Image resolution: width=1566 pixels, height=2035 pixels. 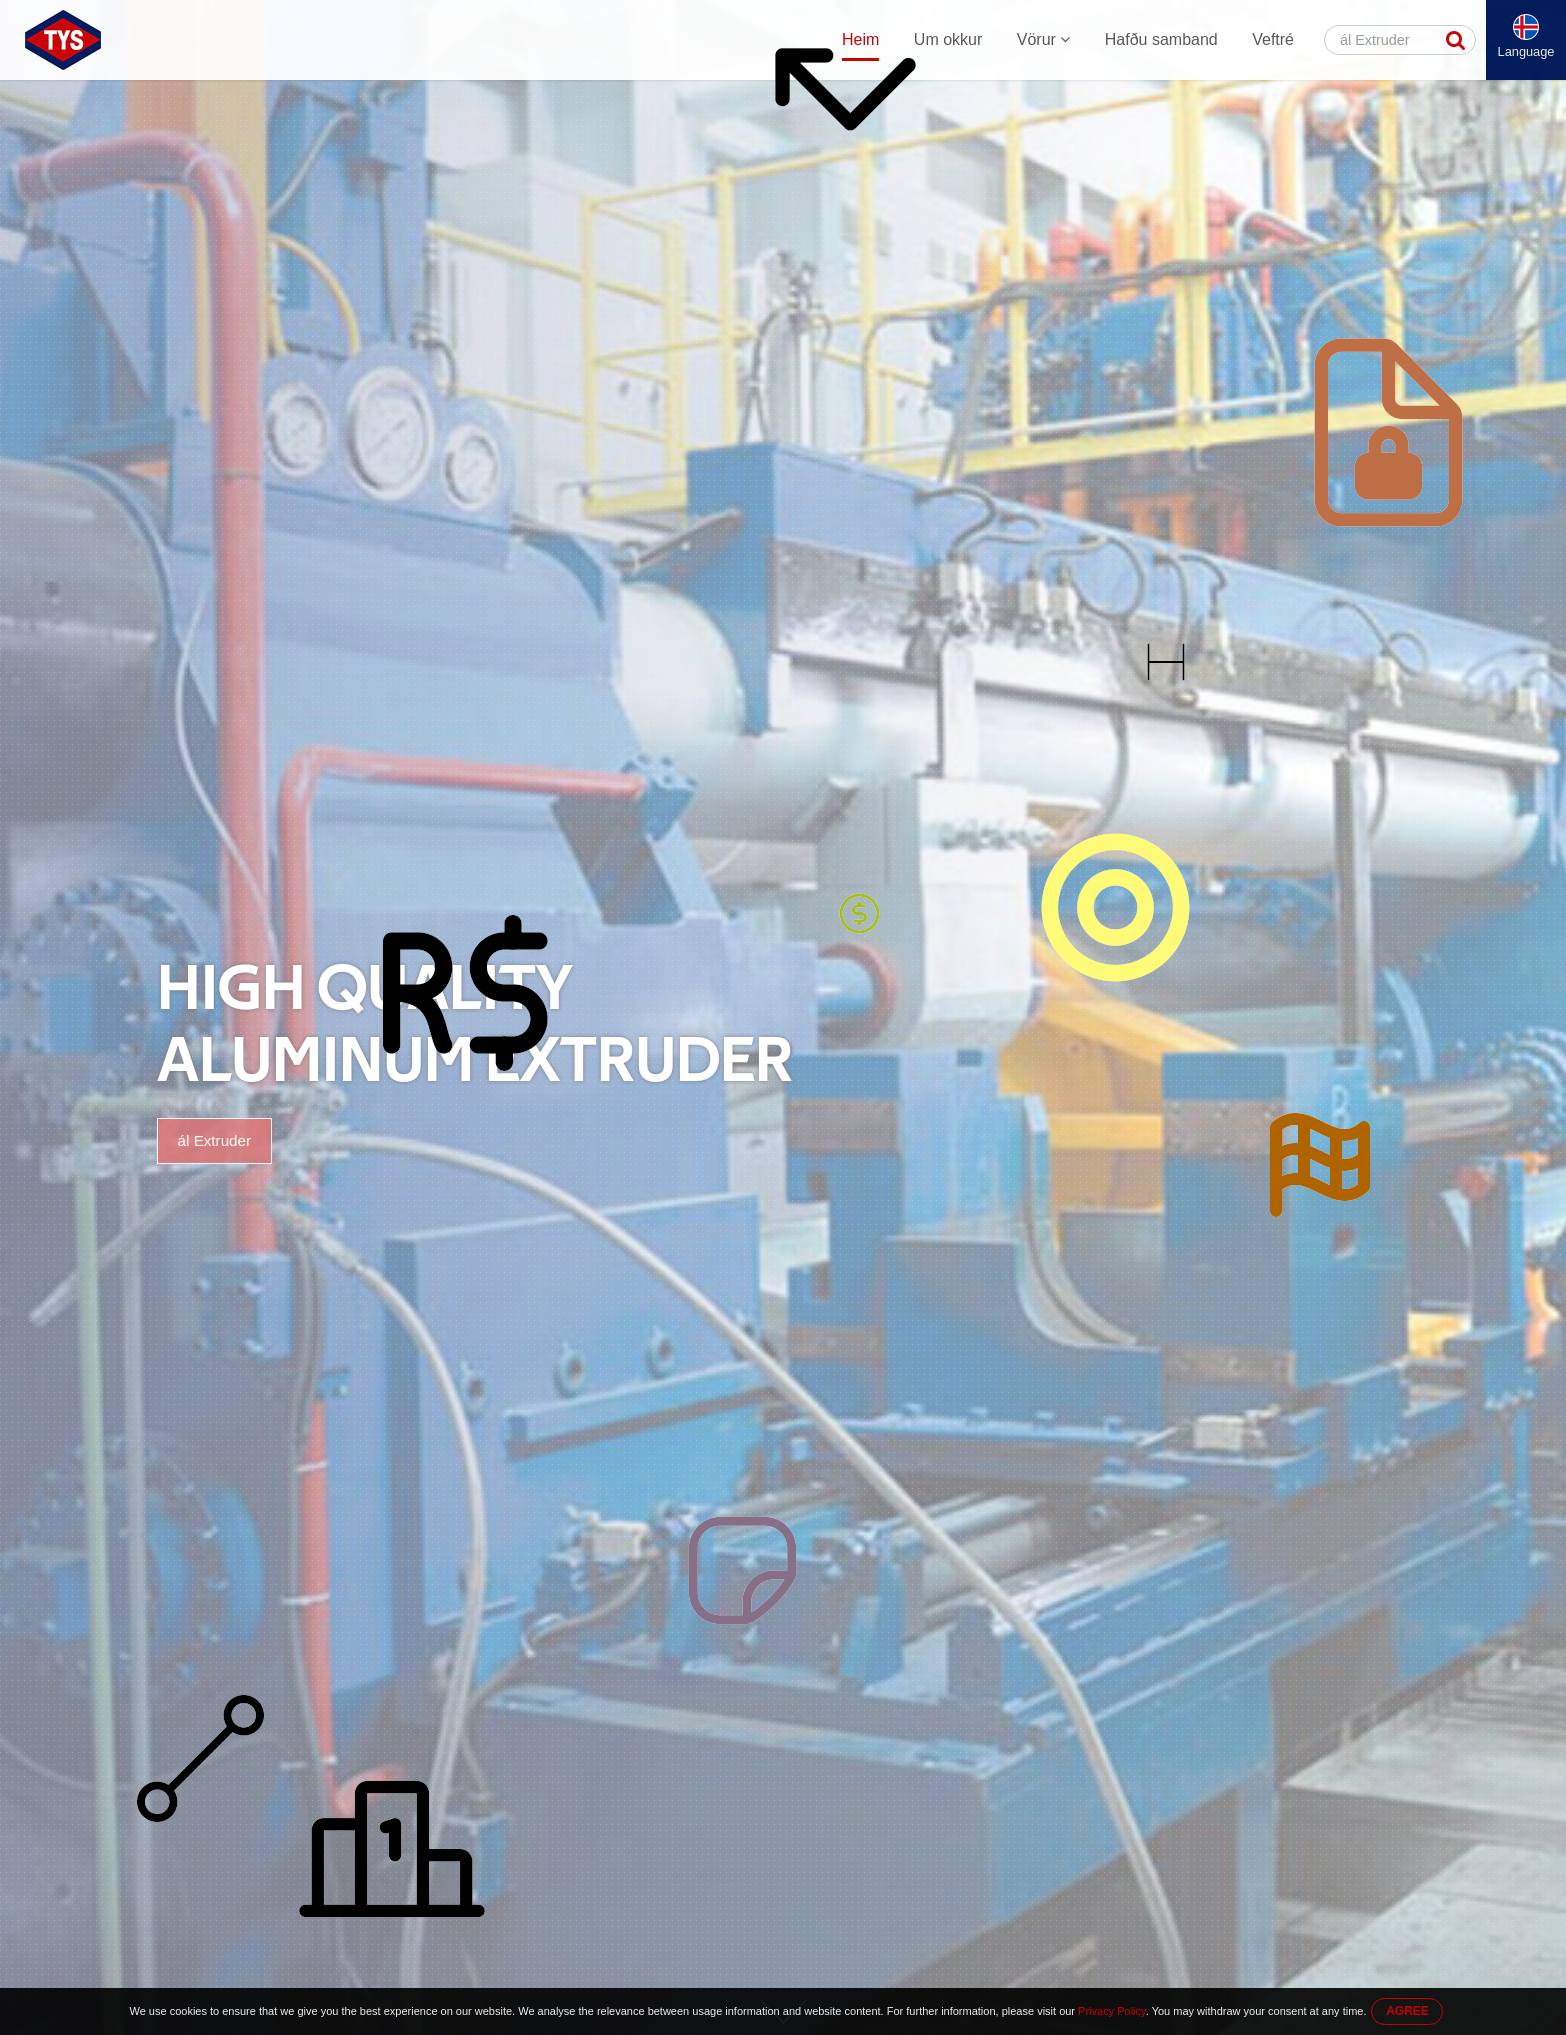 What do you see at coordinates (392, 1849) in the screenshot?
I see `view leaderboard or rankings` at bounding box center [392, 1849].